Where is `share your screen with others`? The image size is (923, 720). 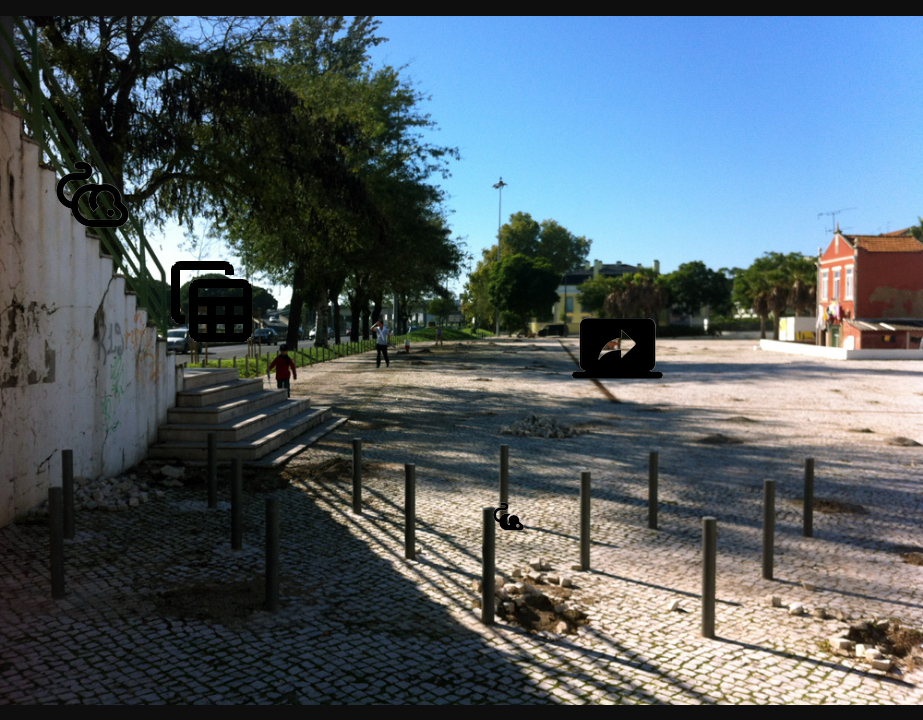
share your screen with others is located at coordinates (617, 348).